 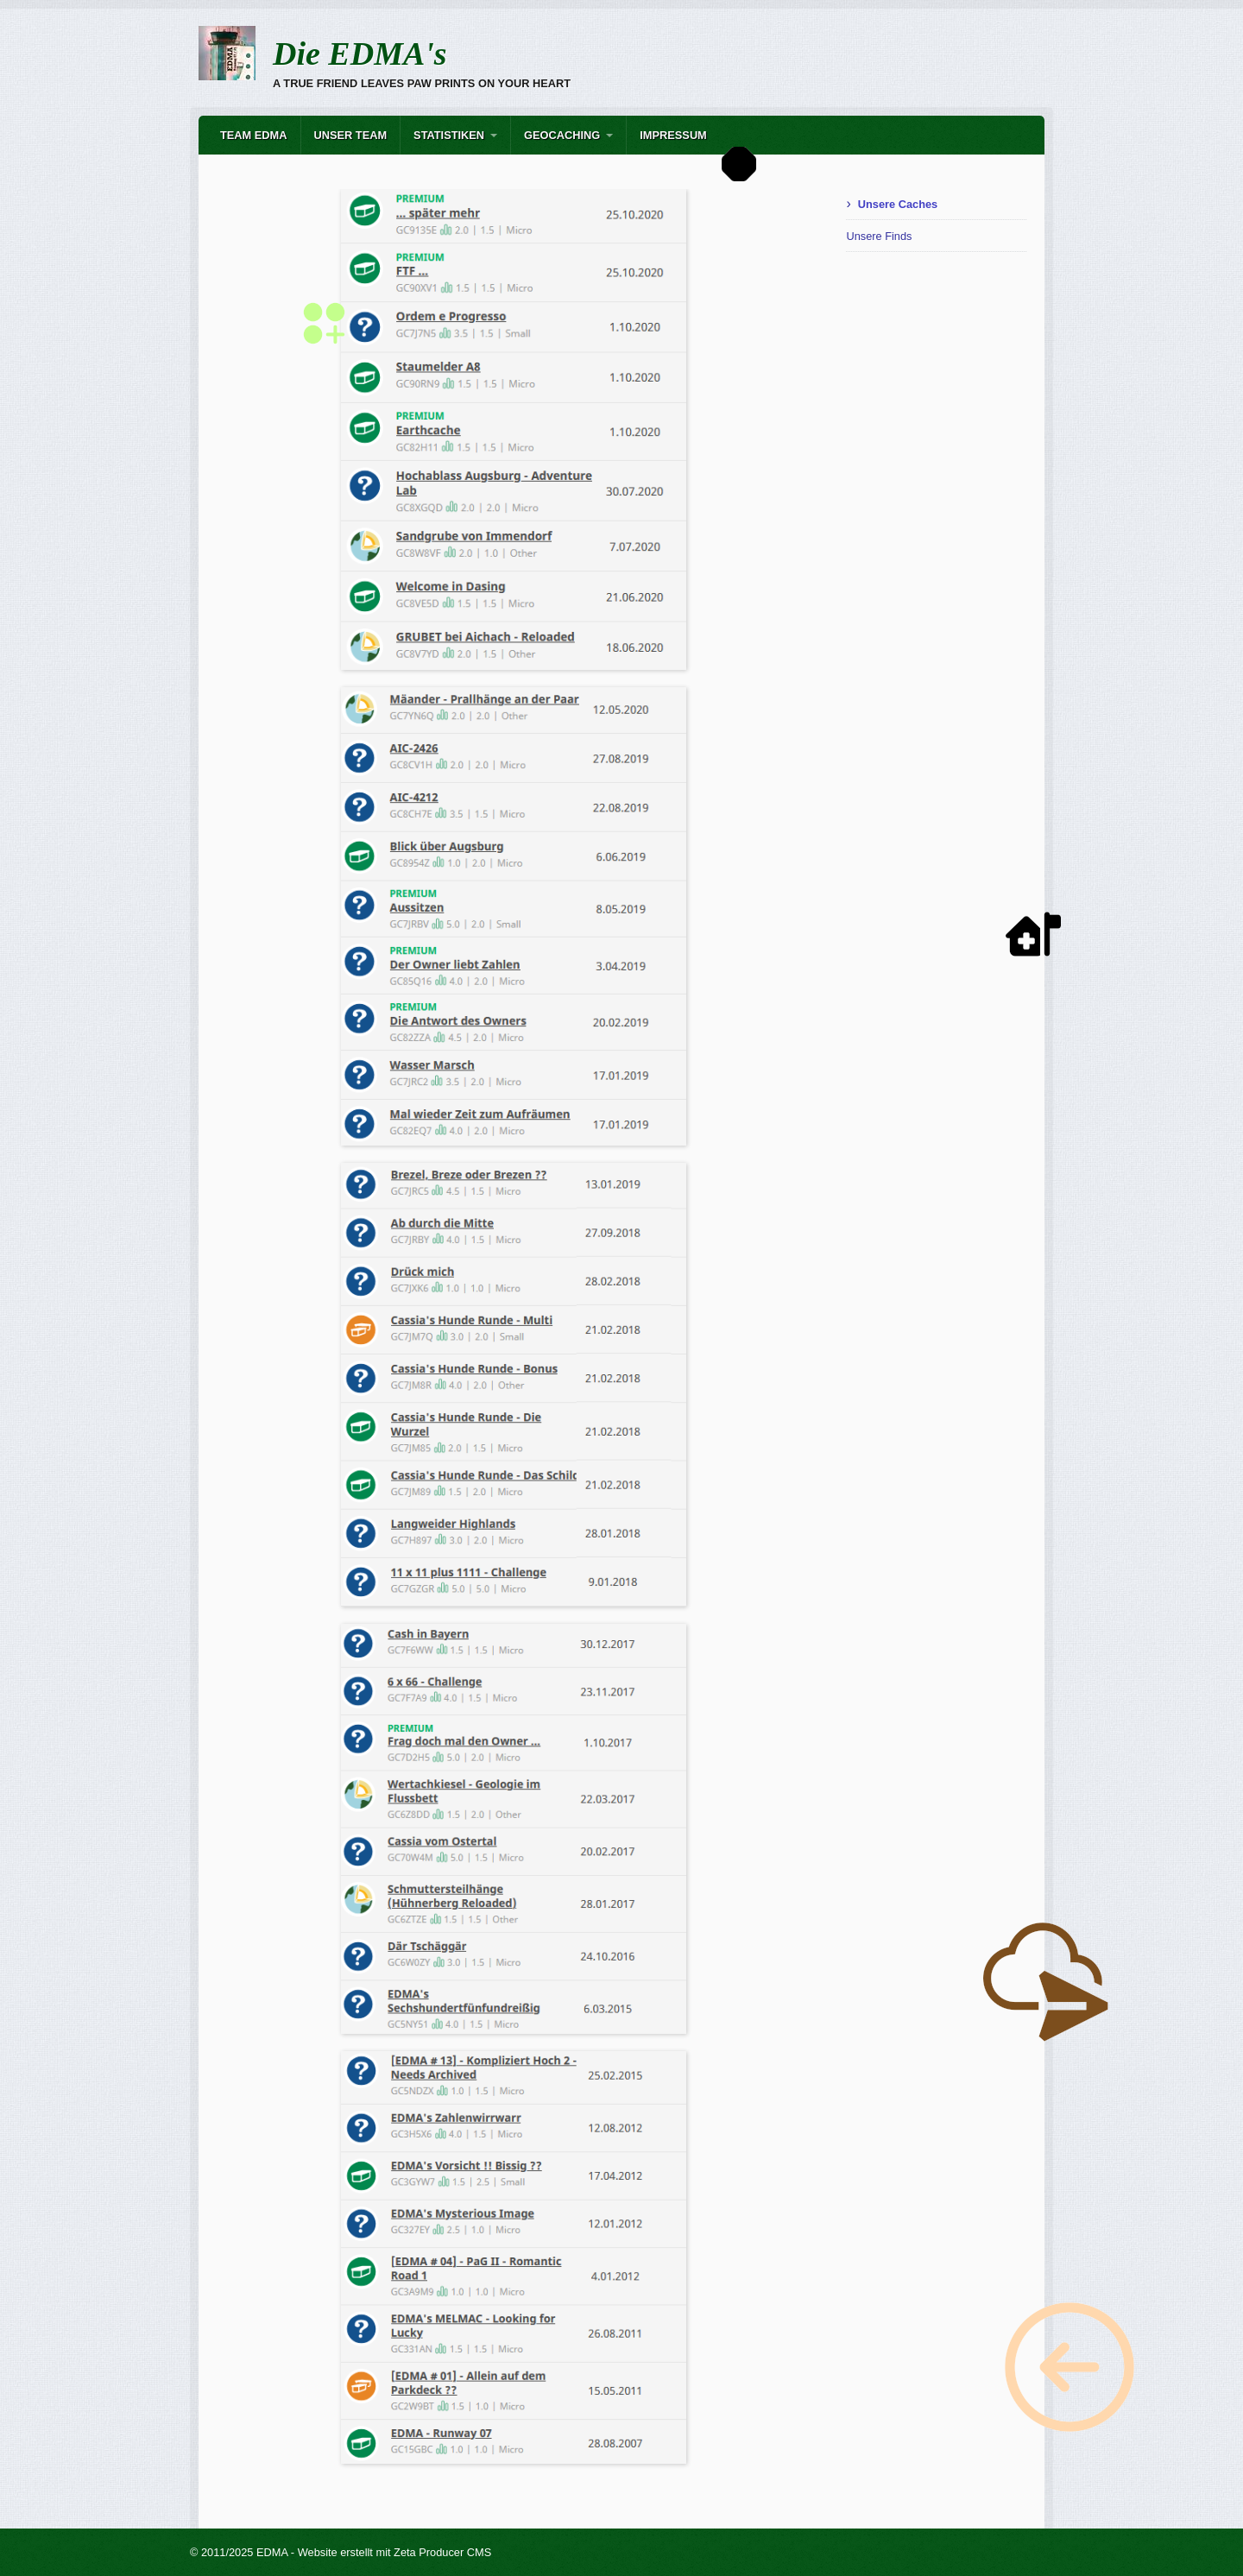 I want to click on go back to the previous screen, so click(x=1069, y=2367).